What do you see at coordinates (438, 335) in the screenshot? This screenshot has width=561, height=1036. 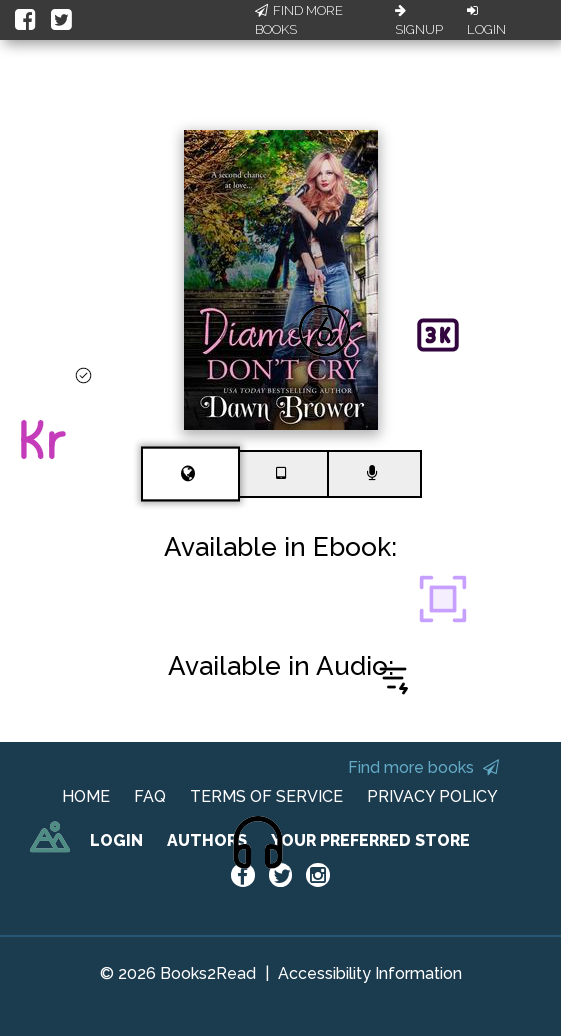 I see `indicates 3K video resolution quality` at bounding box center [438, 335].